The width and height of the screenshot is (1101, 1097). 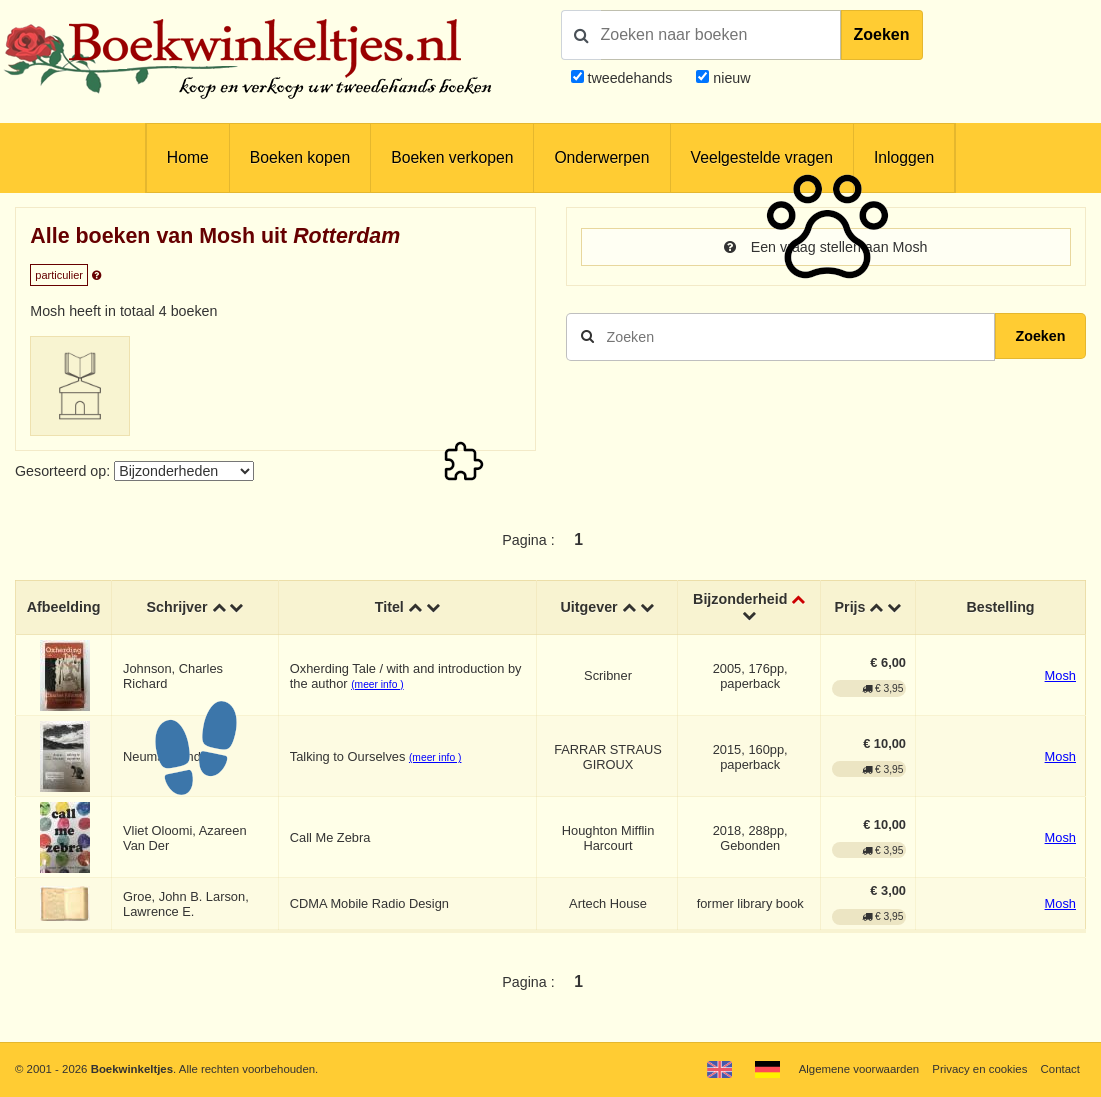 I want to click on access pet-related features or settings, so click(x=827, y=226).